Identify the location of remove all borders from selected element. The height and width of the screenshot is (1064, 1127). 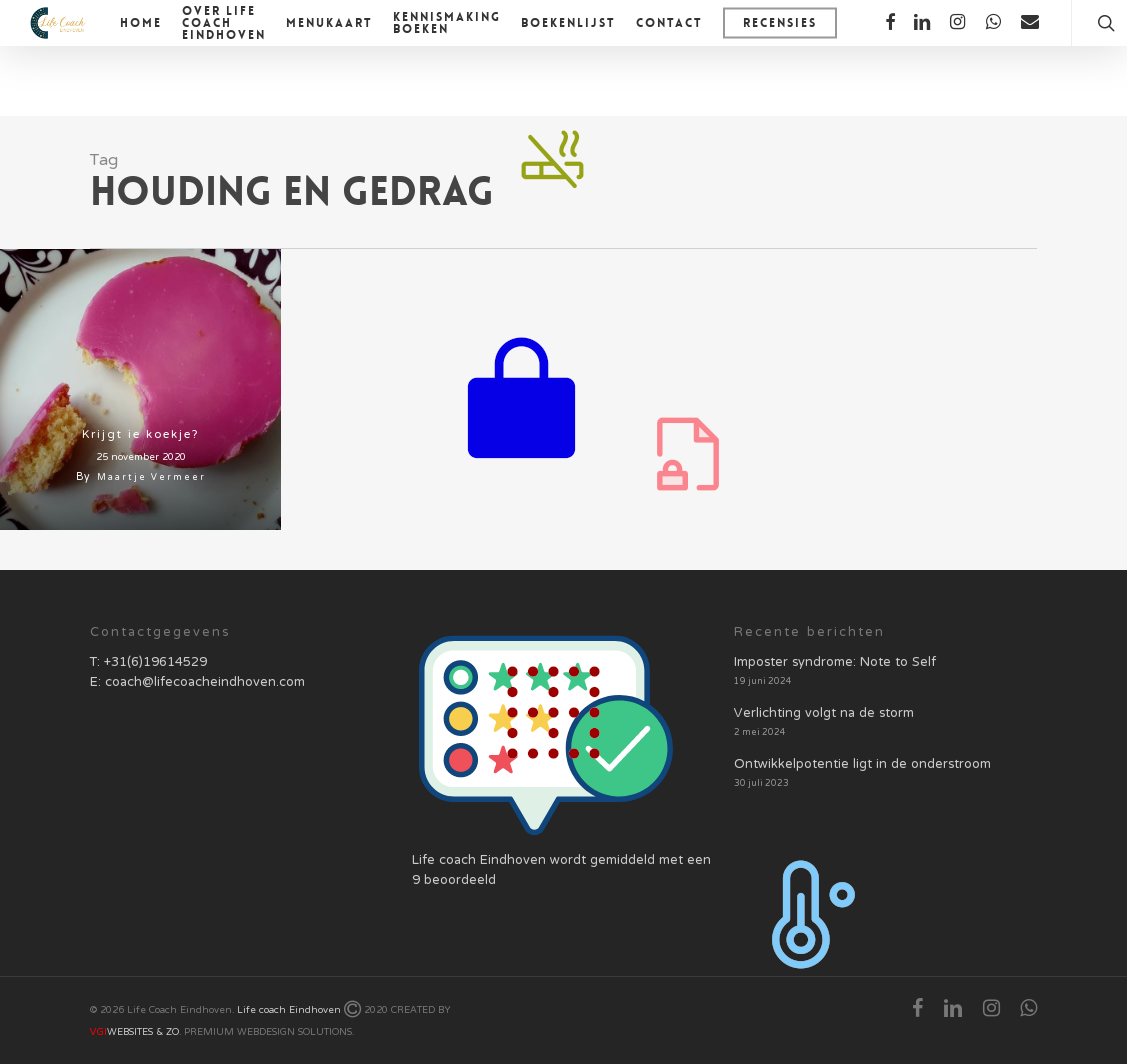
(553, 712).